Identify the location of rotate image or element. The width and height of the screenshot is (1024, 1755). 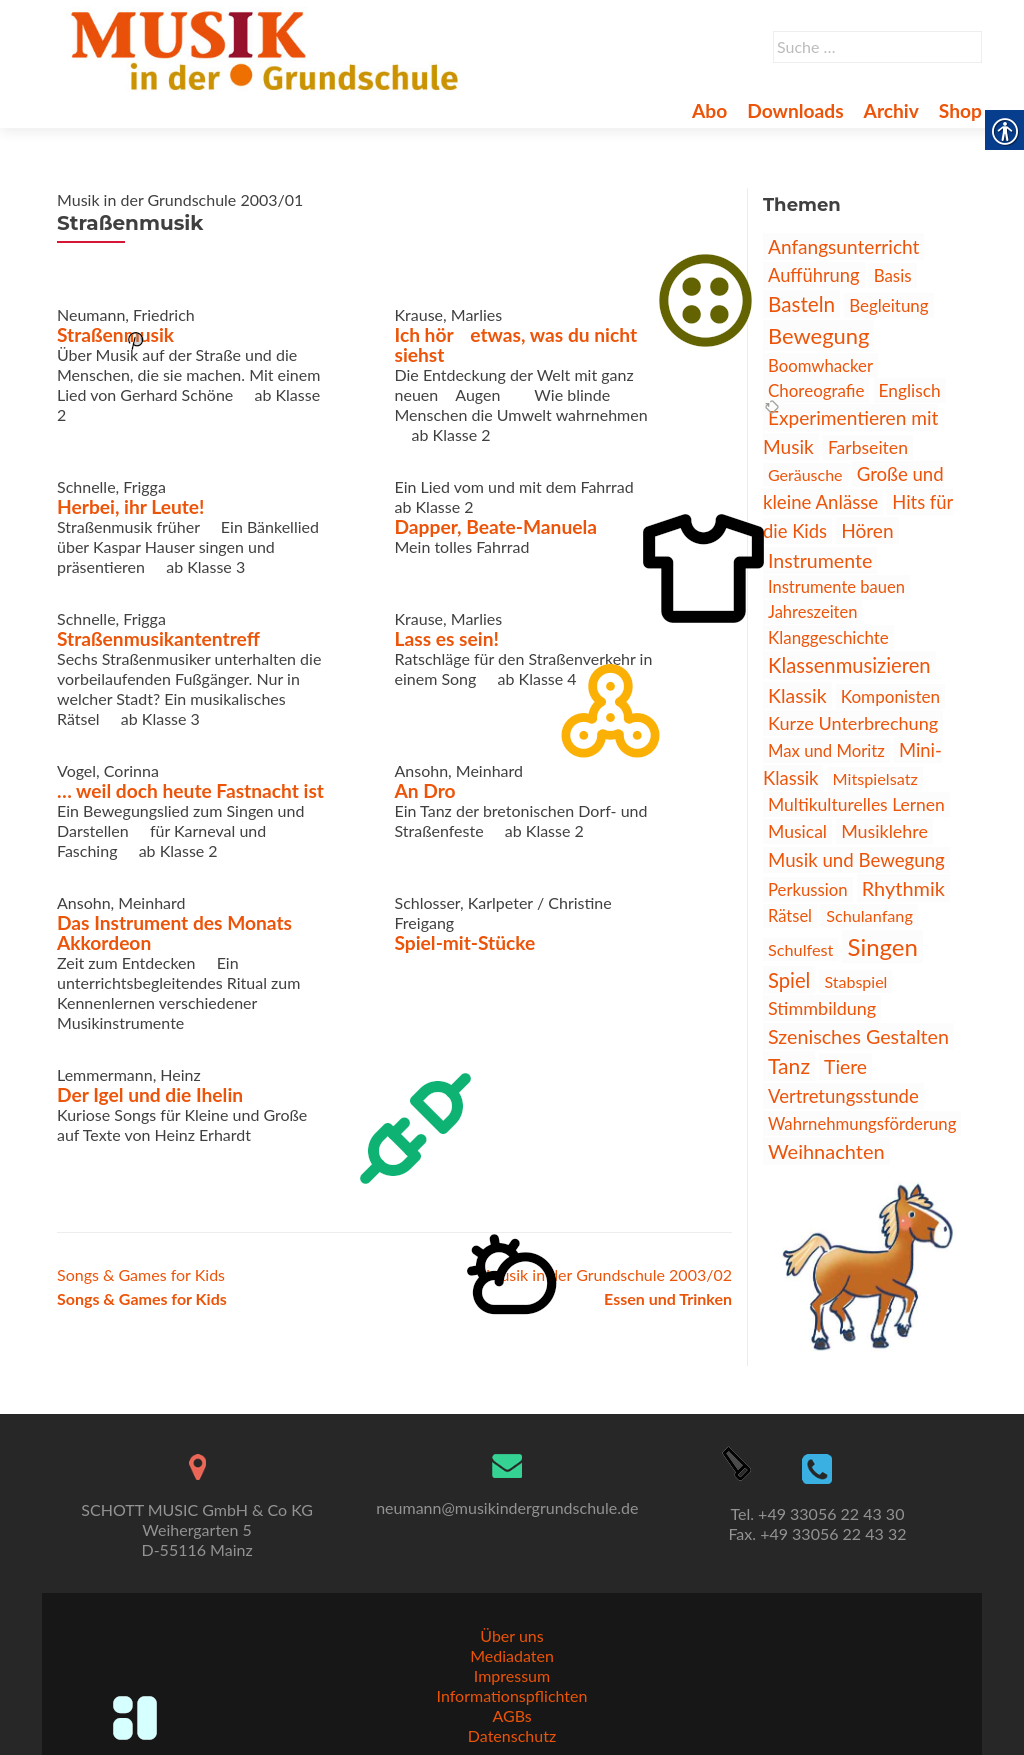
(772, 407).